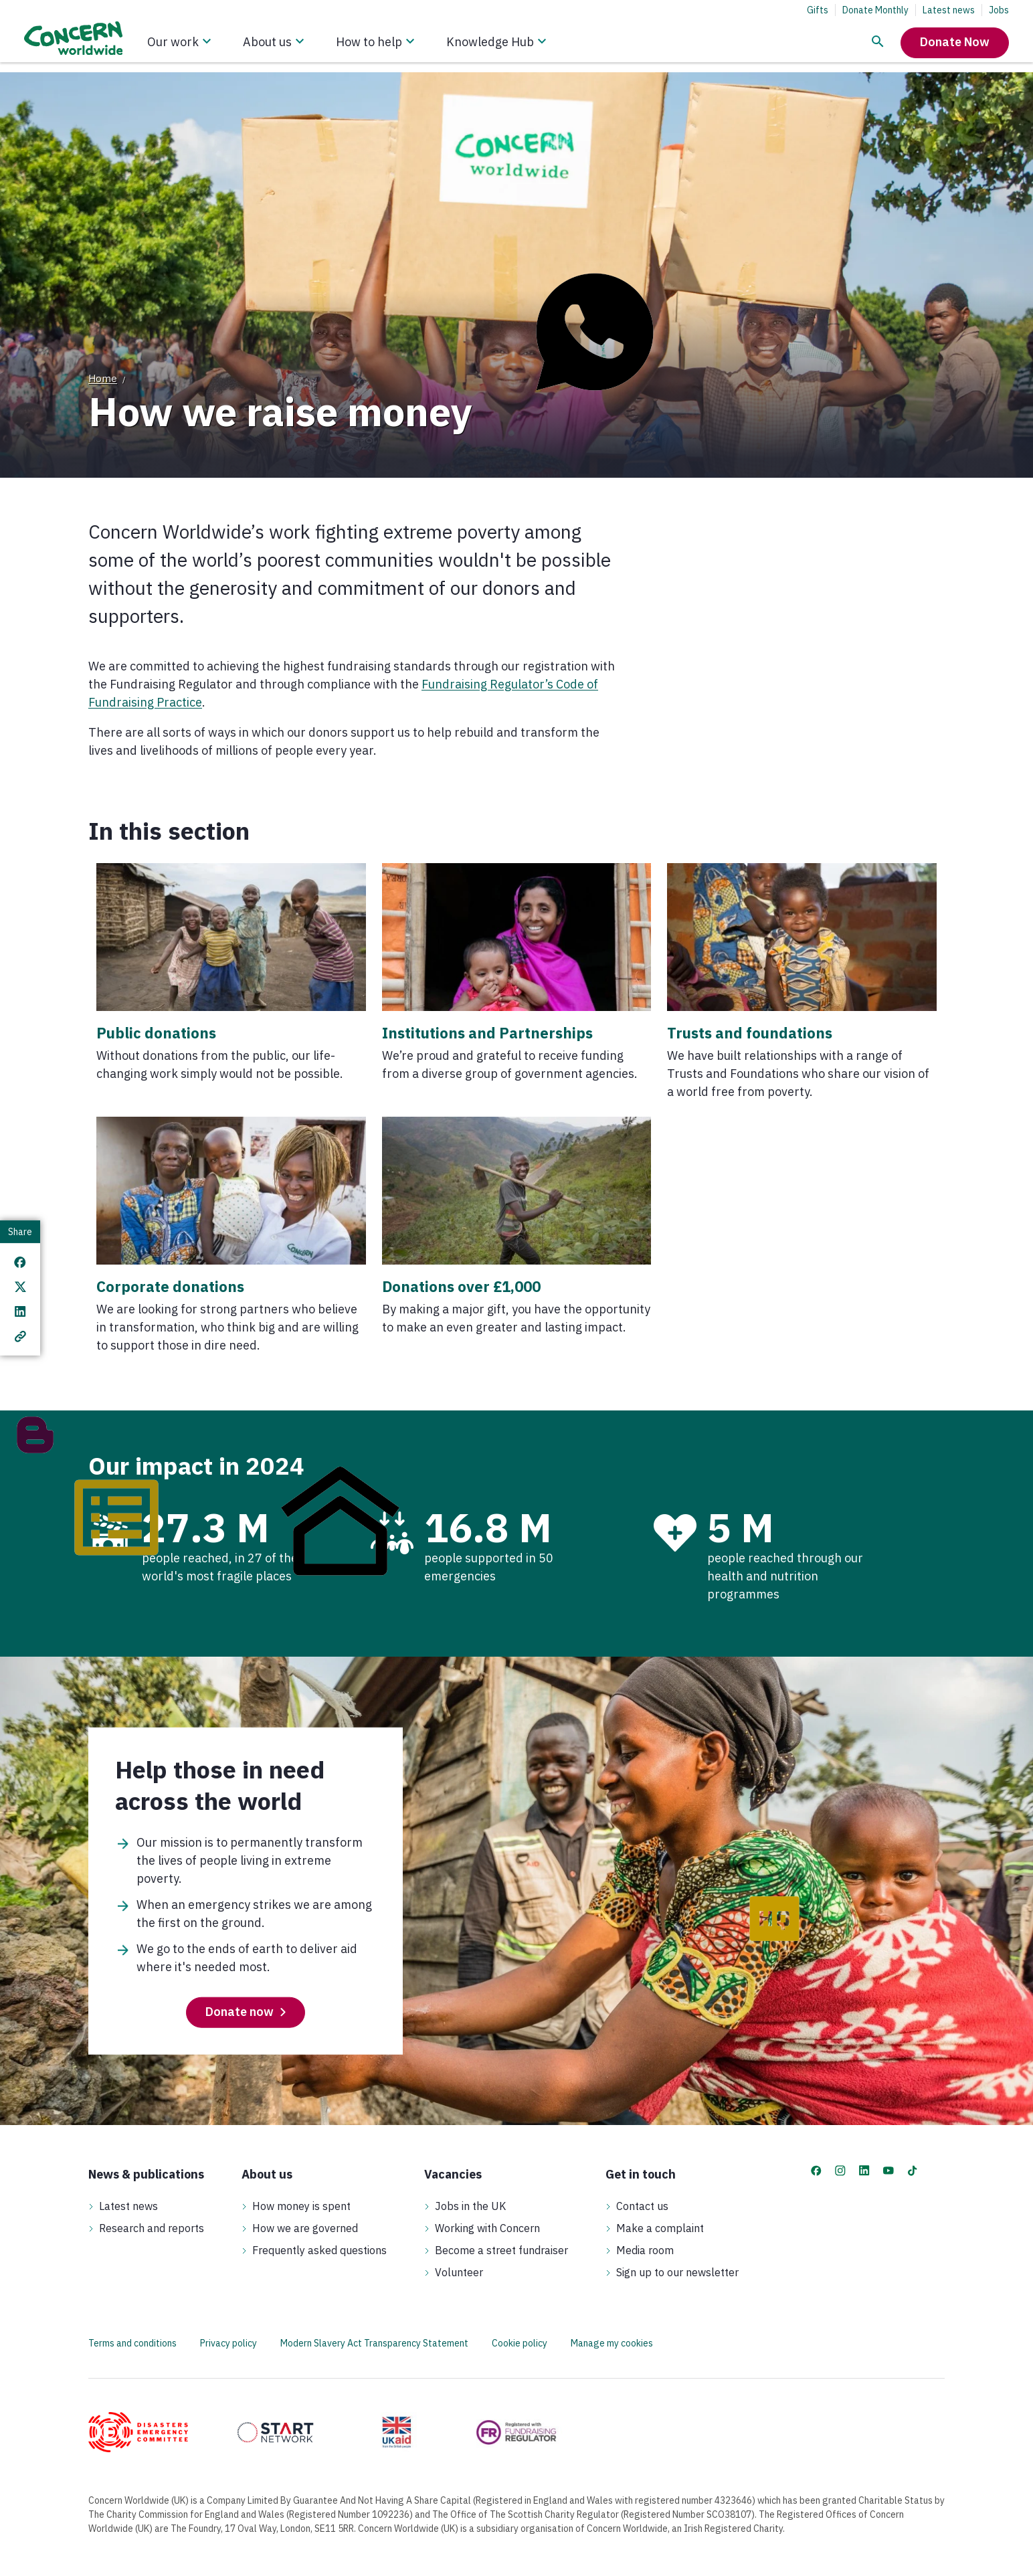 The width and height of the screenshot is (1033, 2576). I want to click on open WhatsApp messaging app, so click(595, 332).